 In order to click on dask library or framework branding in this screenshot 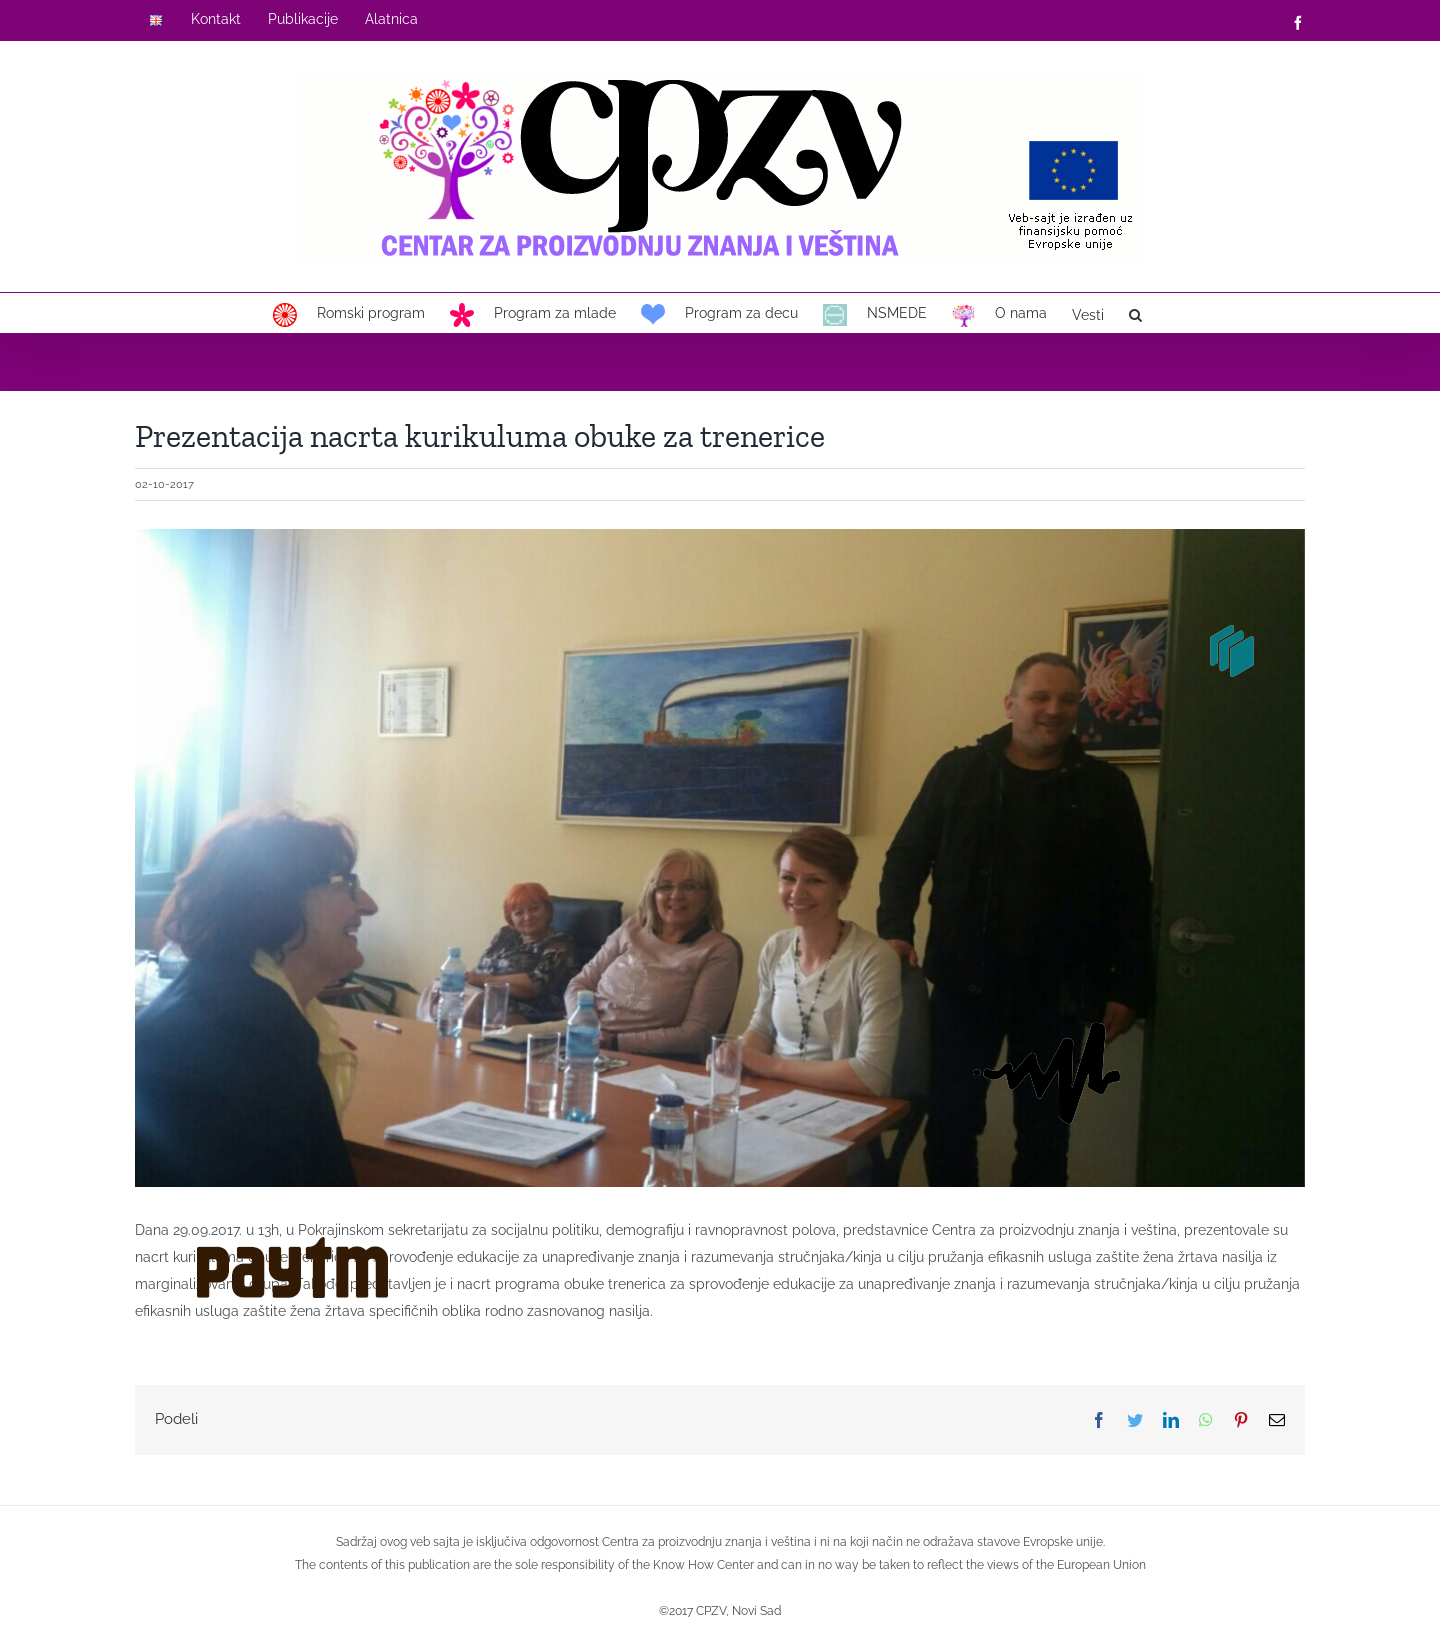, I will do `click(1232, 651)`.